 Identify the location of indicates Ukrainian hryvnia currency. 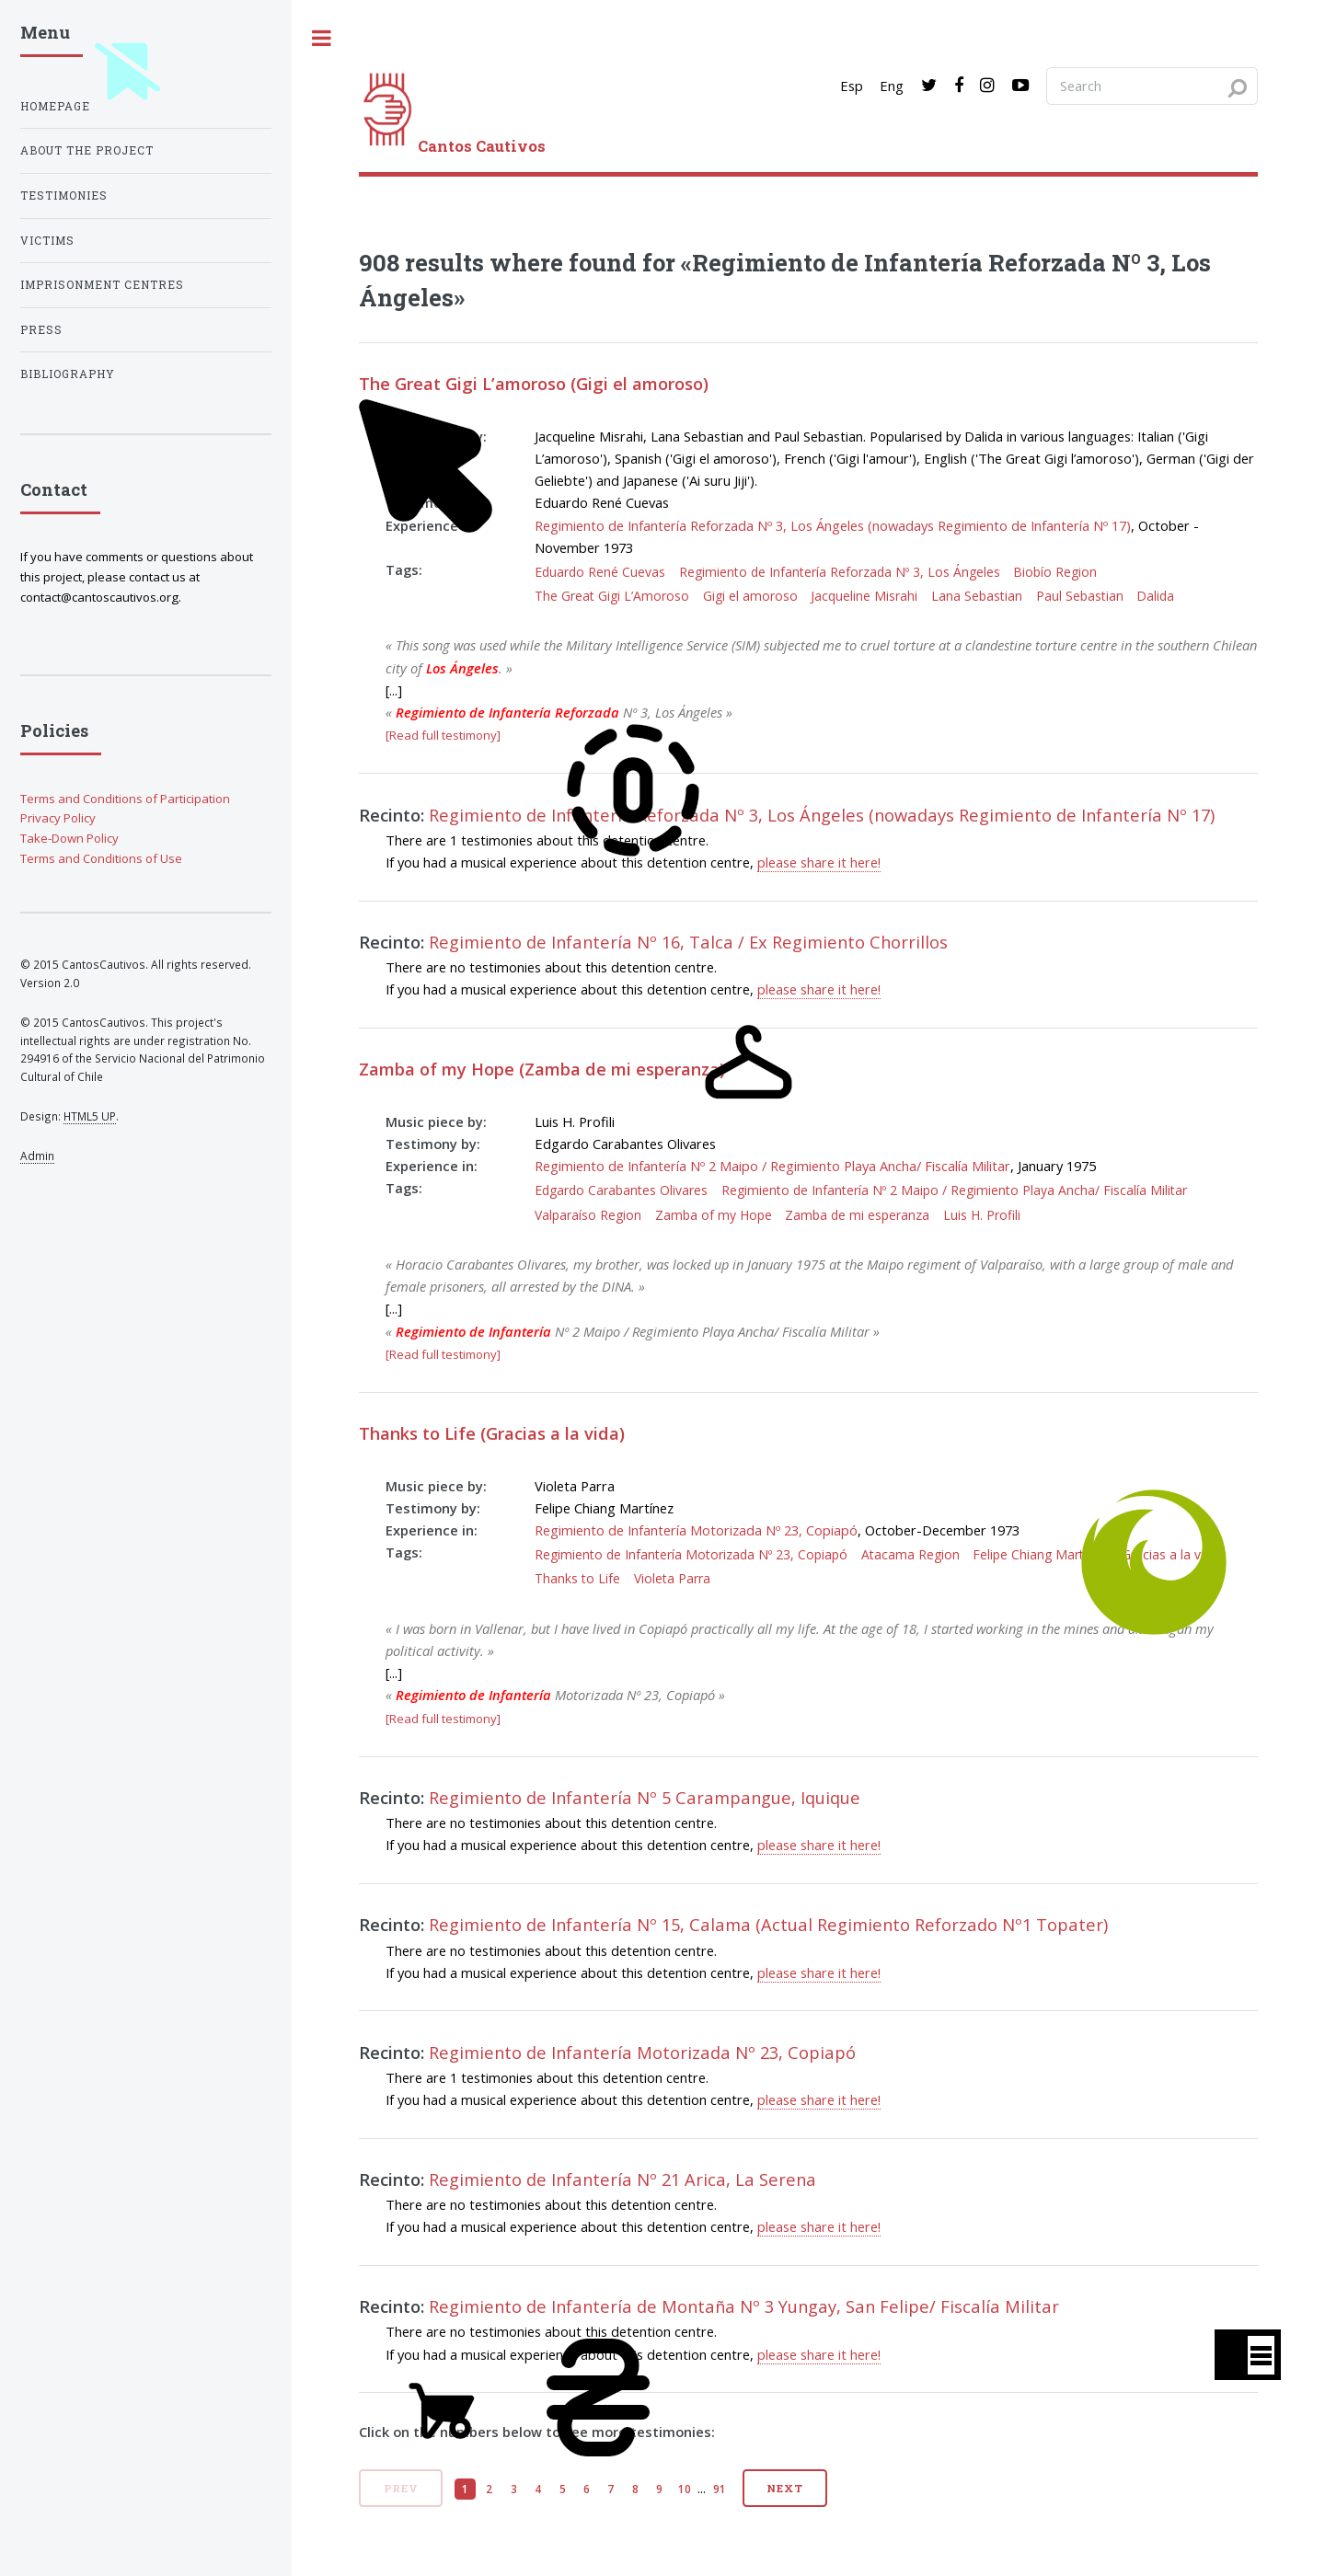
(598, 2398).